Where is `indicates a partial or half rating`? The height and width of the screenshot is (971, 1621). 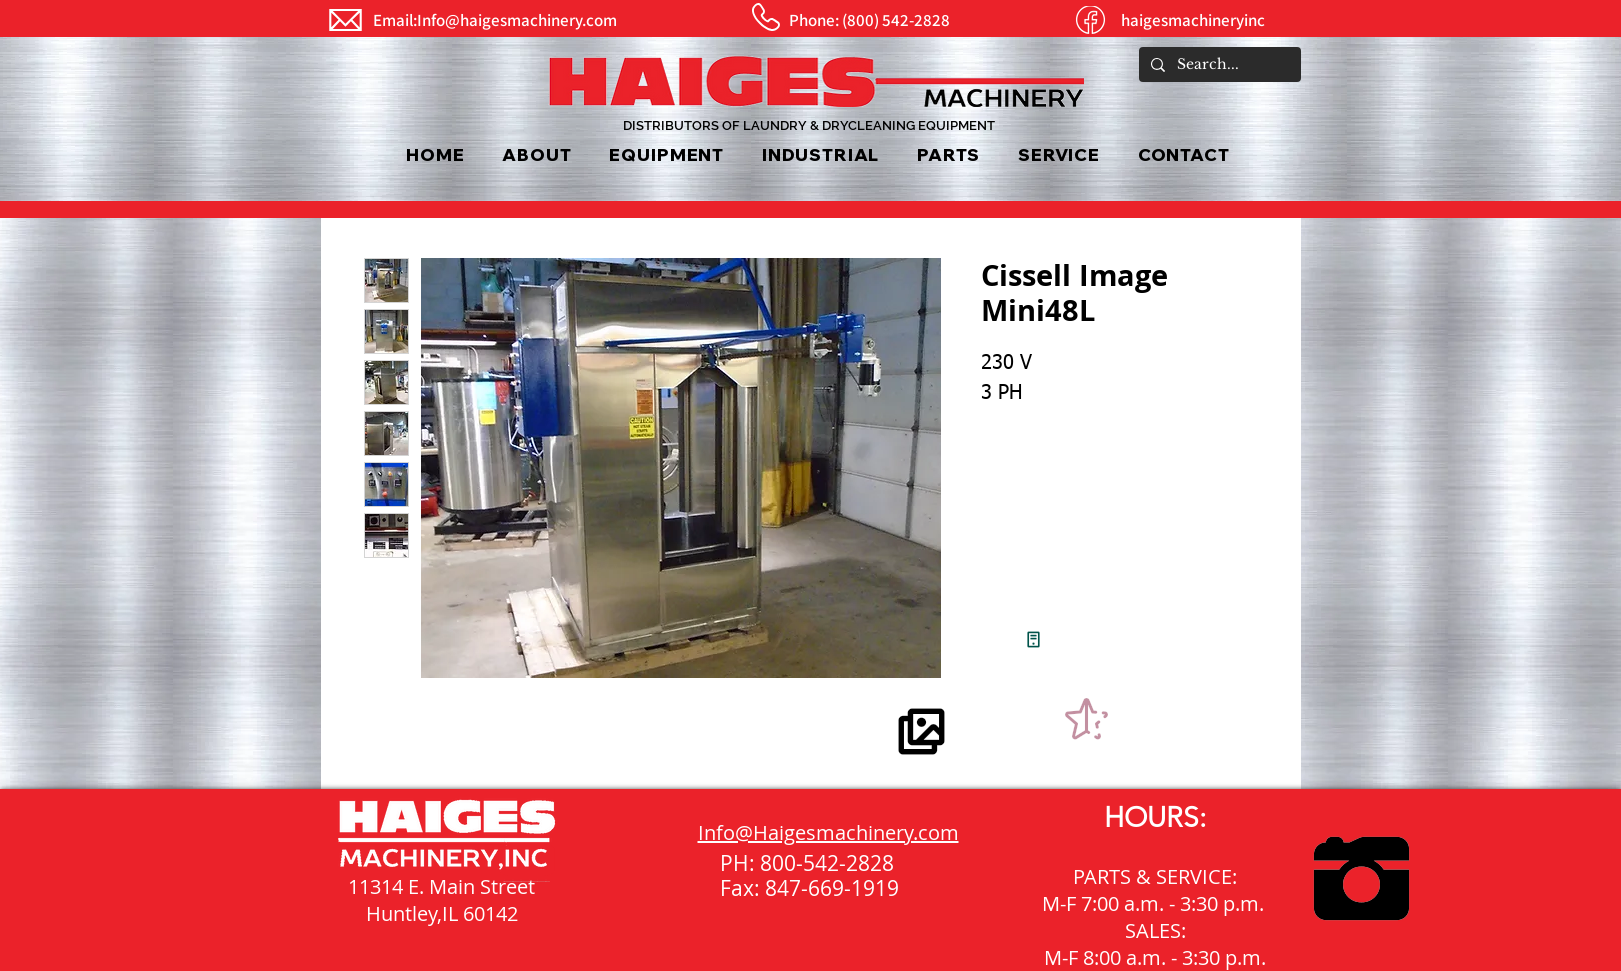
indicates a partial or half rating is located at coordinates (1086, 719).